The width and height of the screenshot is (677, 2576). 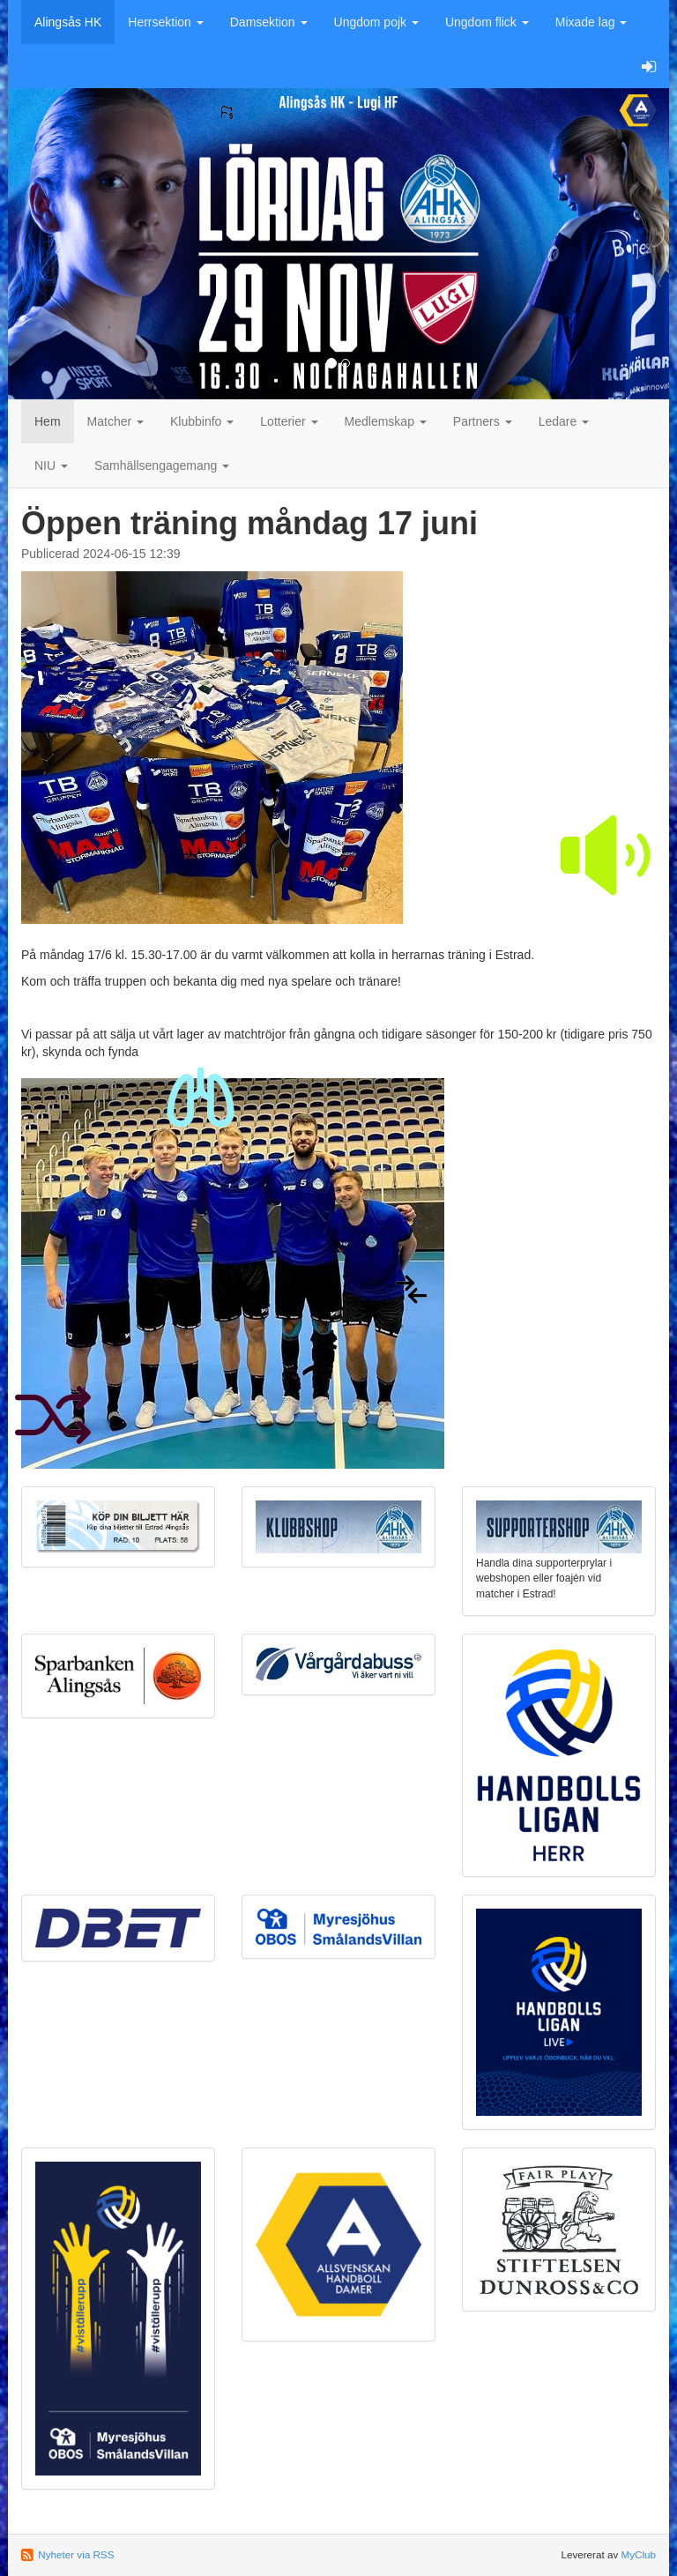 What do you see at coordinates (200, 1097) in the screenshot?
I see `access respiratory health information` at bounding box center [200, 1097].